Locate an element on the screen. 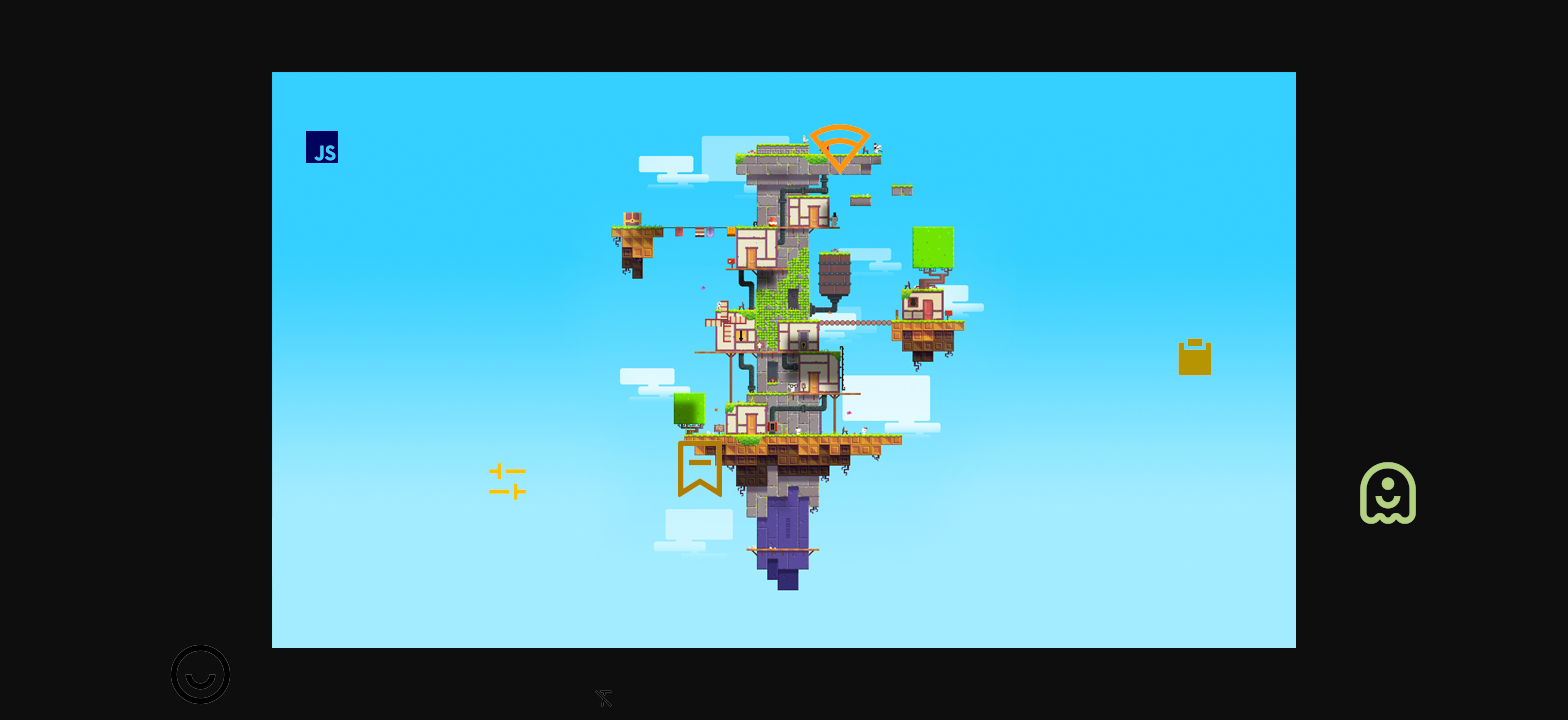  bookmark this item is located at coordinates (700, 468).